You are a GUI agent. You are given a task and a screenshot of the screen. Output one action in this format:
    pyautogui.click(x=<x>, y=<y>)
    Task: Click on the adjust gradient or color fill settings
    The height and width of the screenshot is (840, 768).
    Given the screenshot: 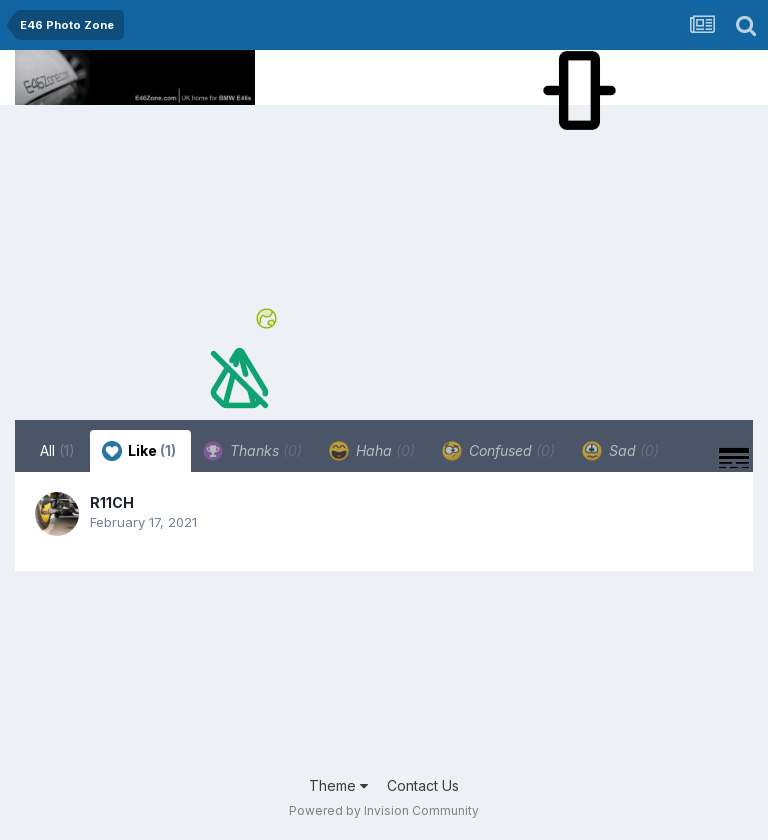 What is the action you would take?
    pyautogui.click(x=734, y=458)
    